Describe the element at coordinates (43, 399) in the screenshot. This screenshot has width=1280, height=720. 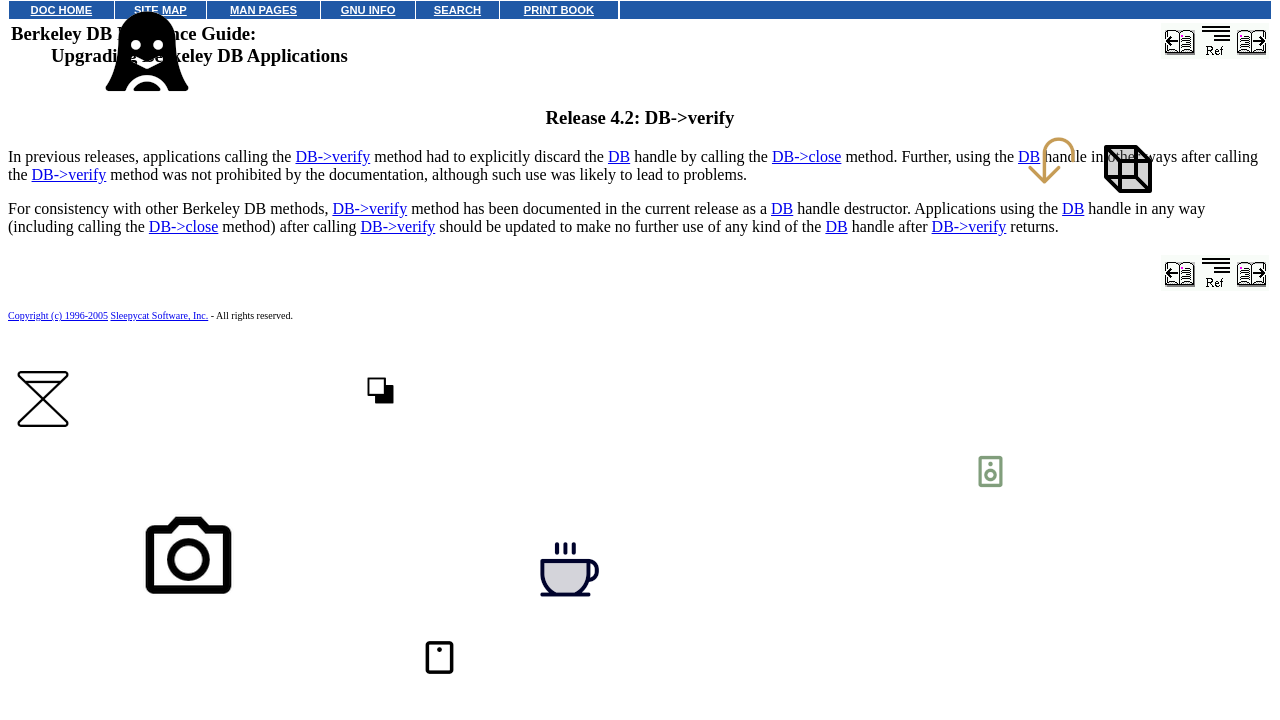
I see `indicates high time remaining` at that location.